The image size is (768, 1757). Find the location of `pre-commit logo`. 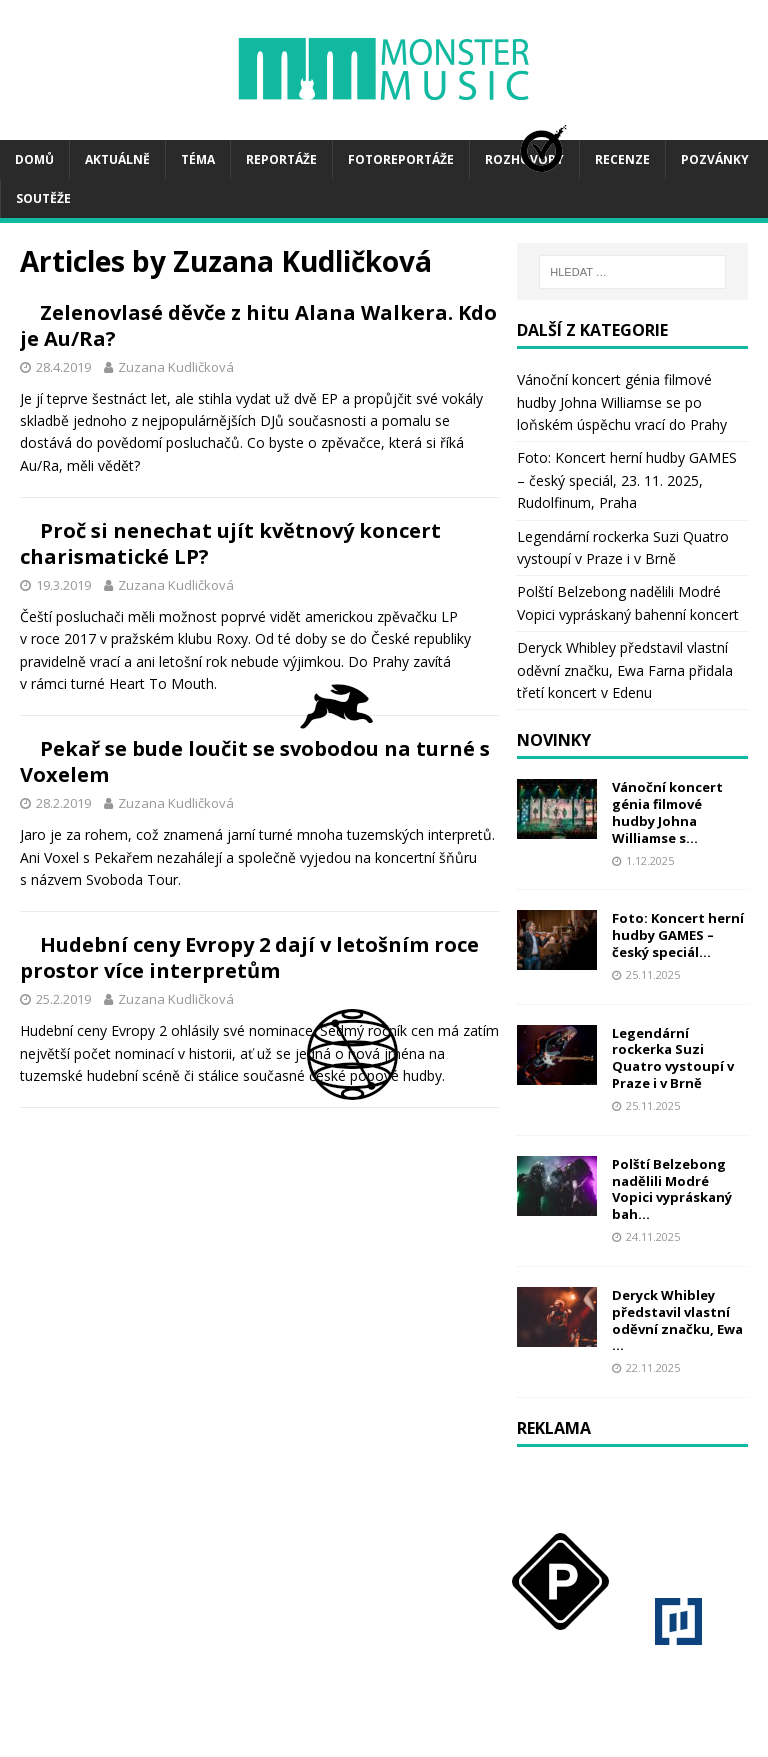

pre-commit logo is located at coordinates (560, 1581).